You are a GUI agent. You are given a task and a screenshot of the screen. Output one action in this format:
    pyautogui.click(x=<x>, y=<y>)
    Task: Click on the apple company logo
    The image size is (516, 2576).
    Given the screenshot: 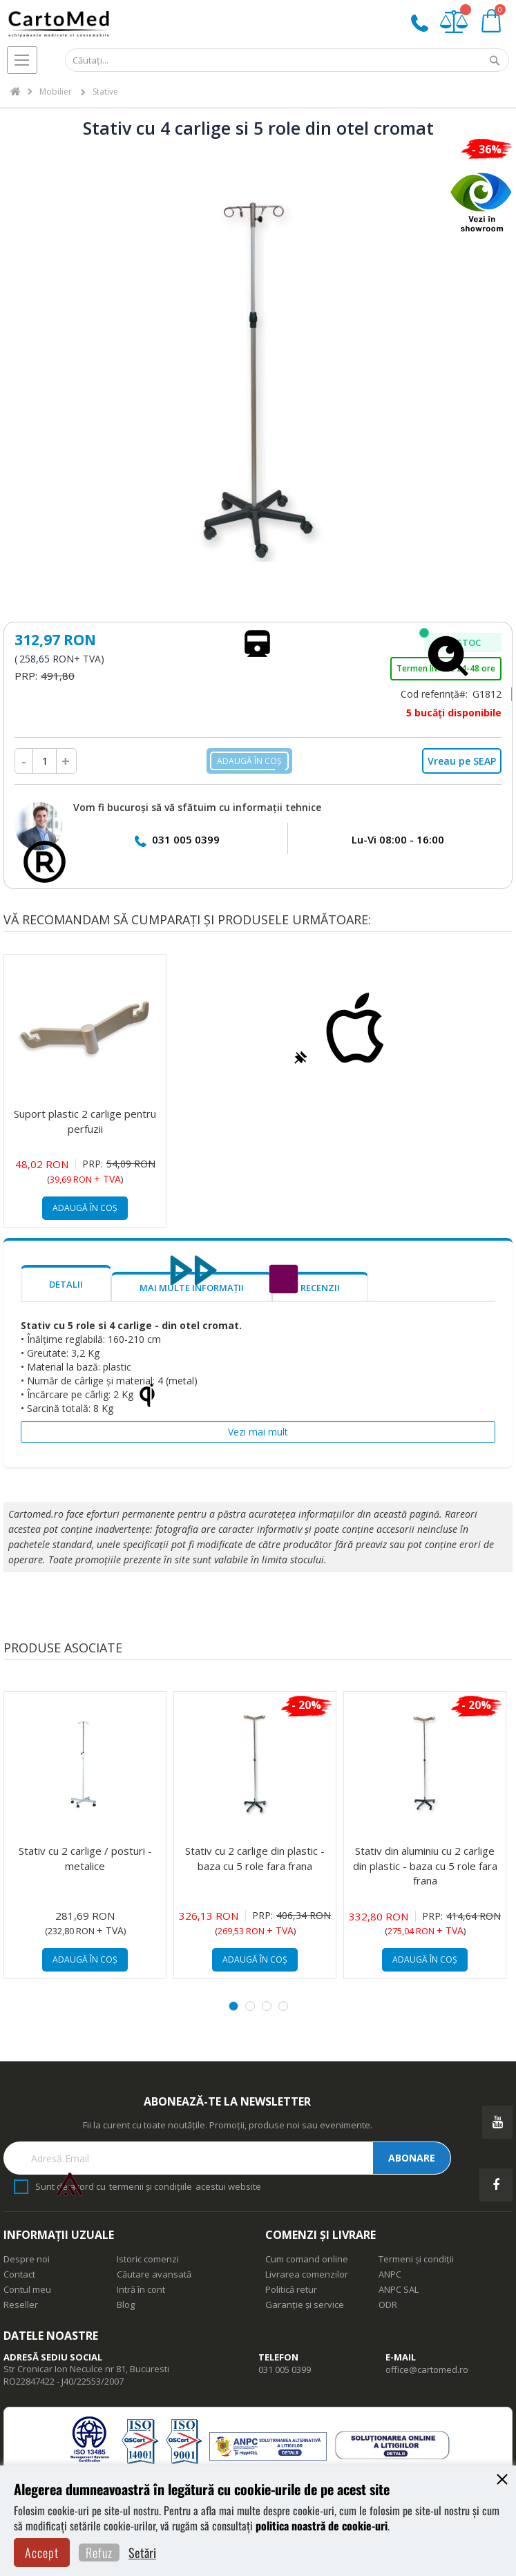 What is the action you would take?
    pyautogui.click(x=356, y=1028)
    